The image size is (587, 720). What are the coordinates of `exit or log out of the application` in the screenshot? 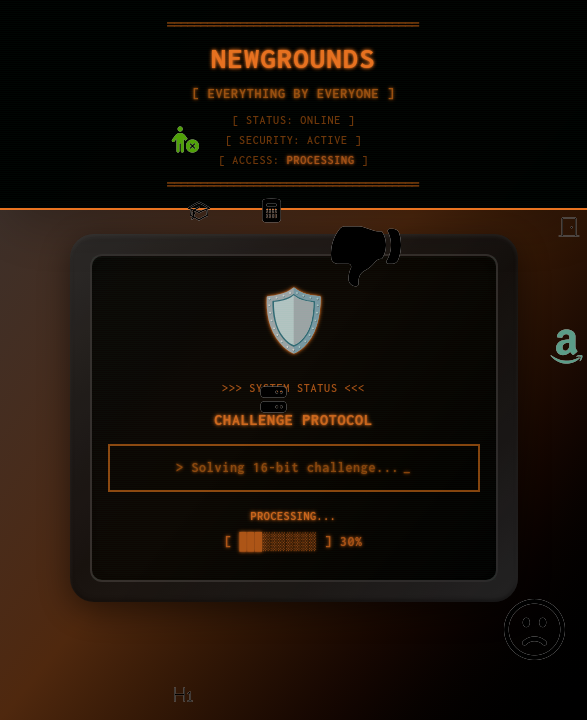 It's located at (569, 227).